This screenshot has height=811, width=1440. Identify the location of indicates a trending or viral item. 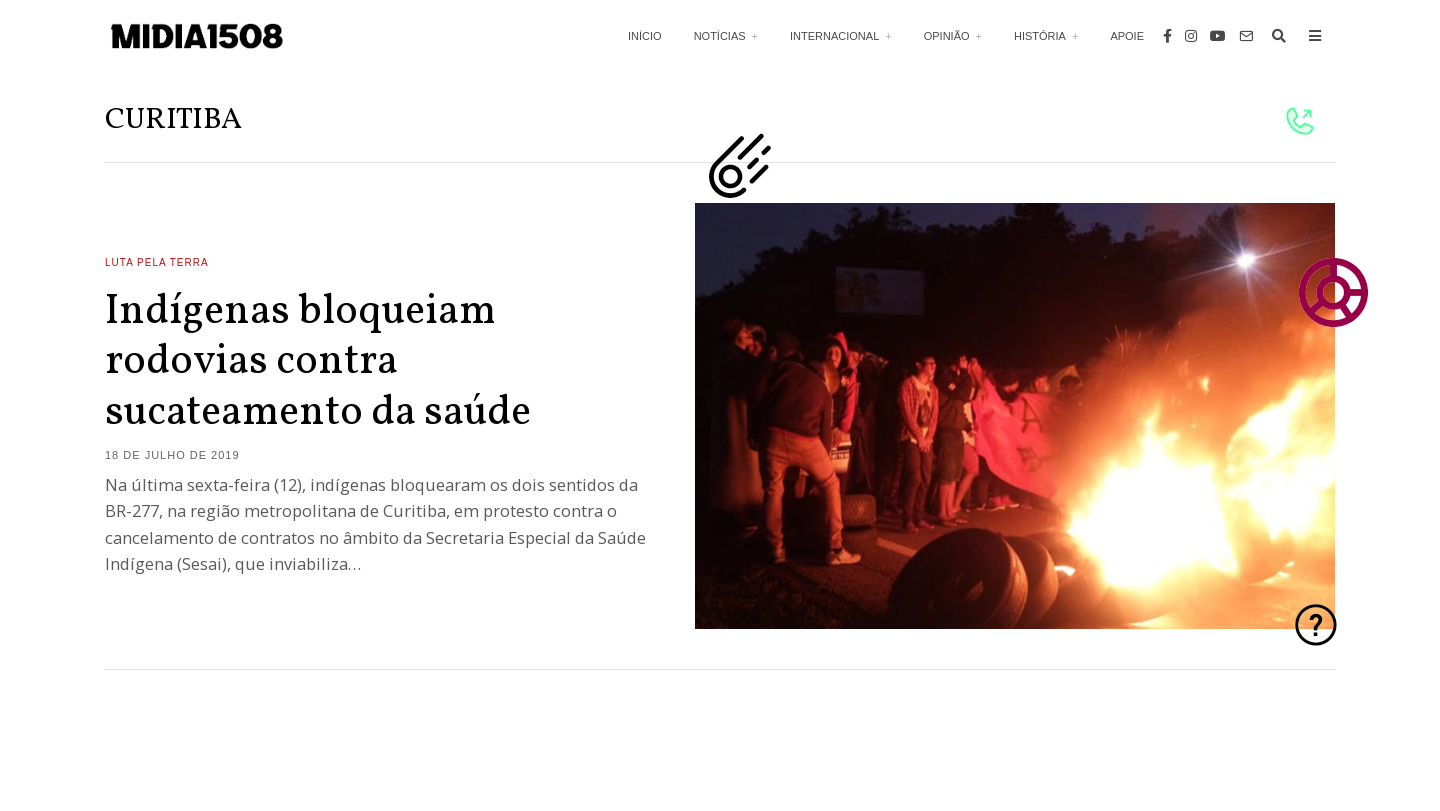
(740, 167).